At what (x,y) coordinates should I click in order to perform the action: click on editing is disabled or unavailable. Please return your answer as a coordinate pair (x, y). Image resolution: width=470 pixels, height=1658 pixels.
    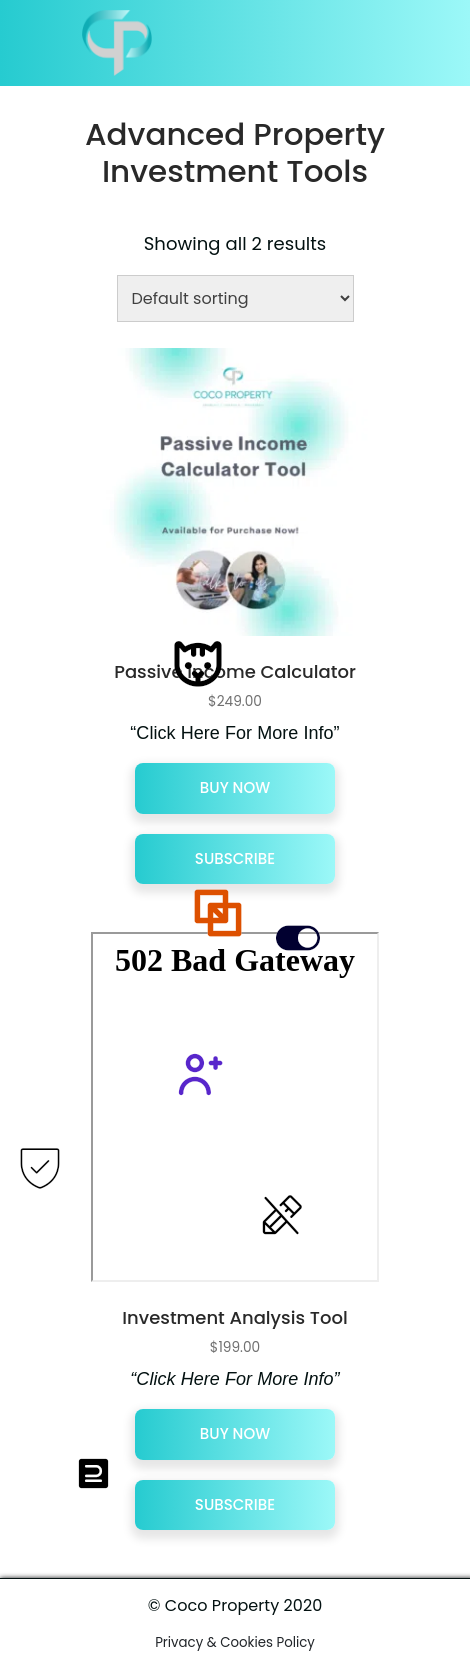
    Looking at the image, I should click on (281, 1215).